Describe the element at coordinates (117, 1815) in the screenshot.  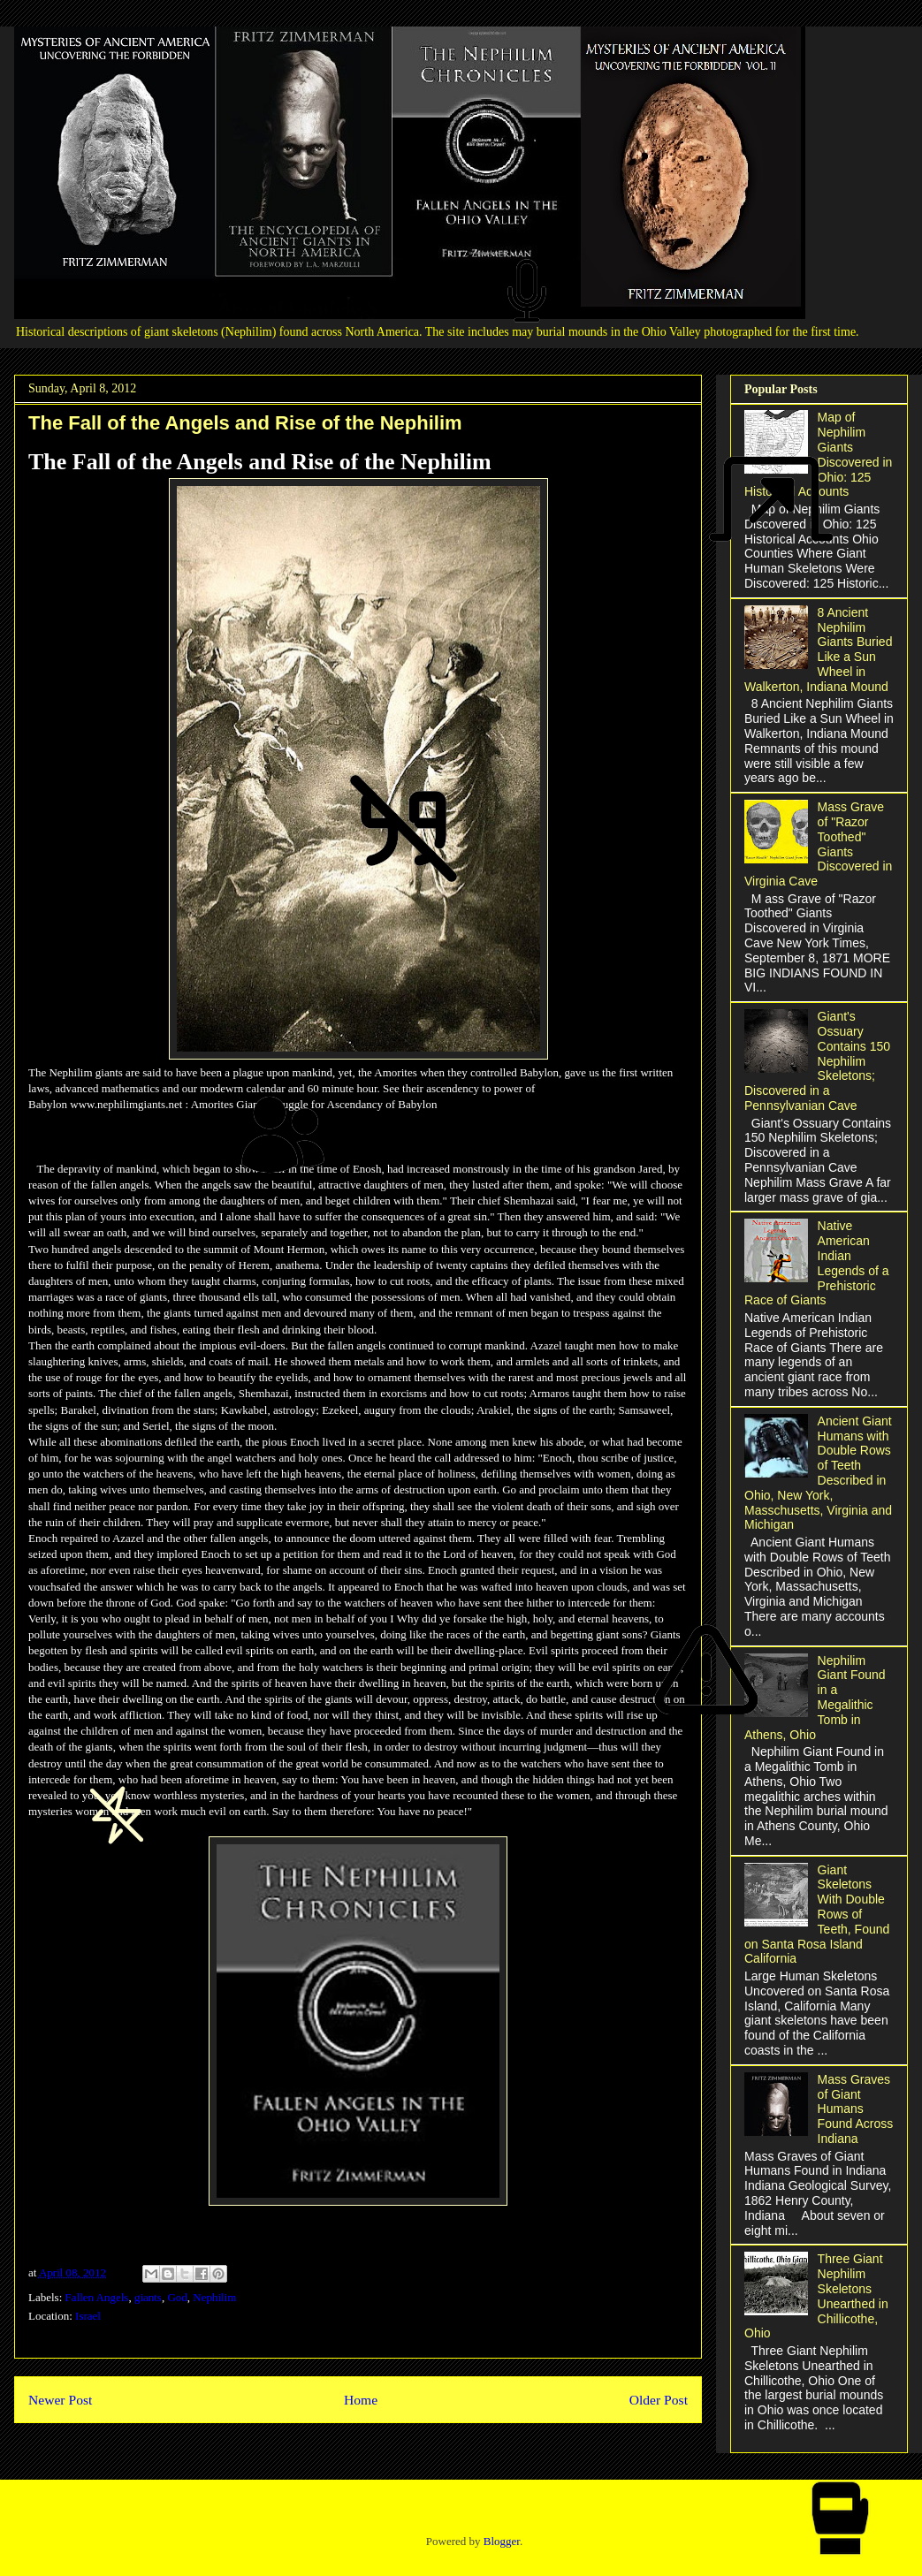
I see `flash or lightning feature disabled` at that location.